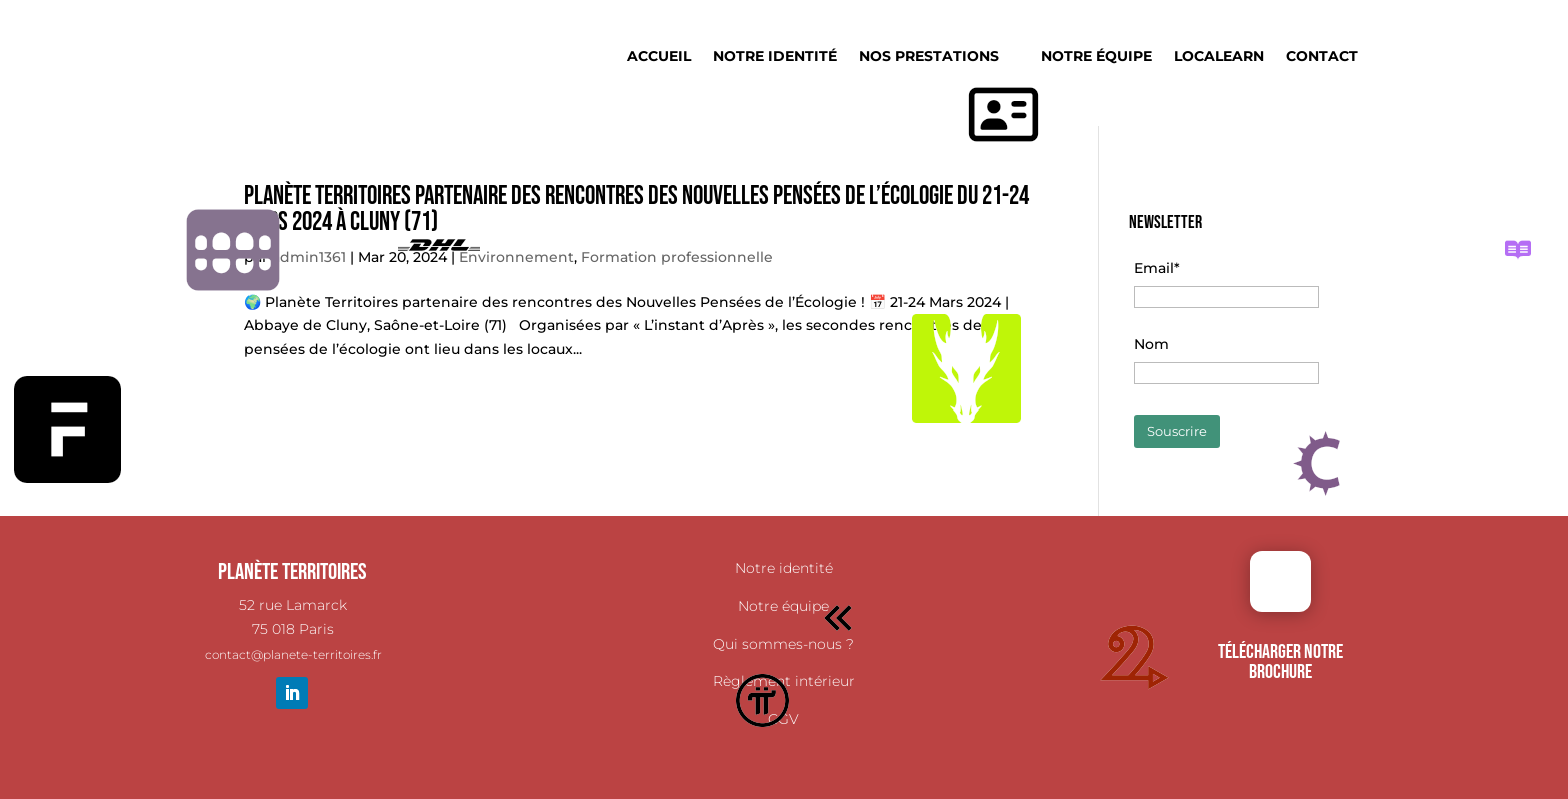 The width and height of the screenshot is (1568, 799). What do you see at coordinates (233, 250) in the screenshot?
I see `access dental or oral health features` at bounding box center [233, 250].